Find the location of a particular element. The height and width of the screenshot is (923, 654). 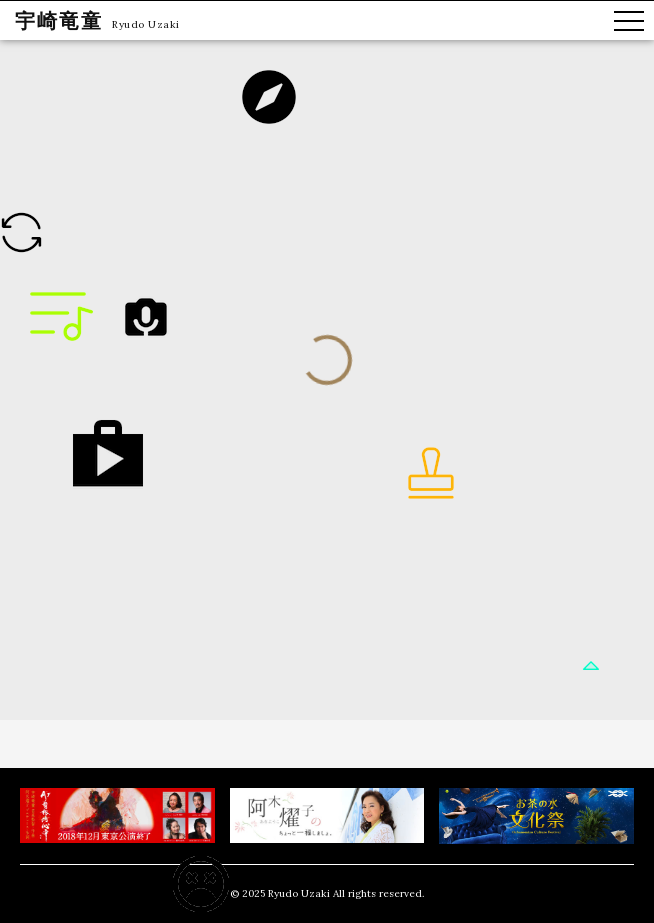

view your playlist is located at coordinates (58, 313).